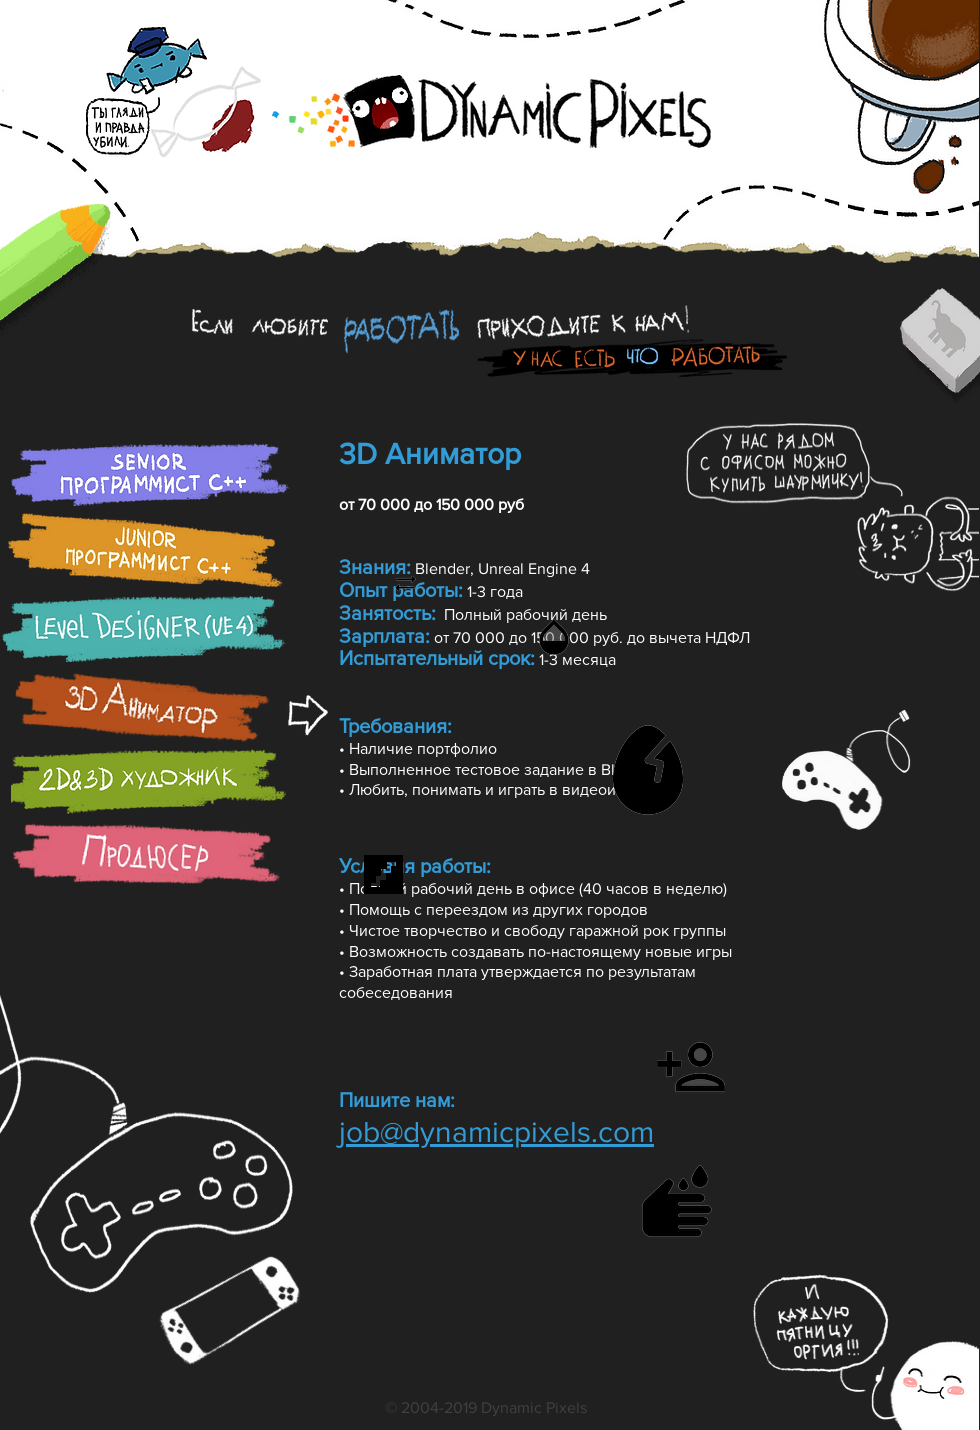 This screenshot has width=980, height=1430. What do you see at coordinates (383, 874) in the screenshot?
I see `indicates stairs or stairway access` at bounding box center [383, 874].